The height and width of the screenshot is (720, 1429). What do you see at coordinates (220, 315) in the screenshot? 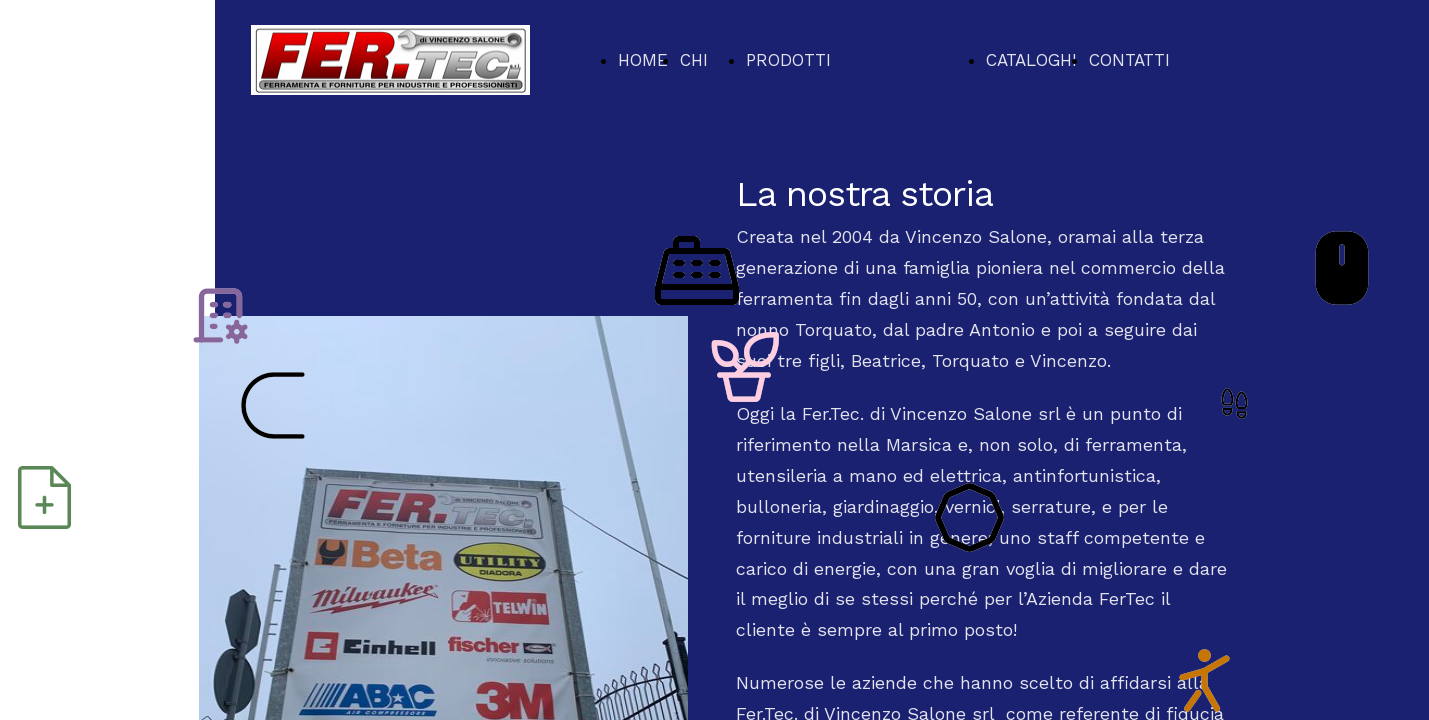
I see `access building or facility settings` at bounding box center [220, 315].